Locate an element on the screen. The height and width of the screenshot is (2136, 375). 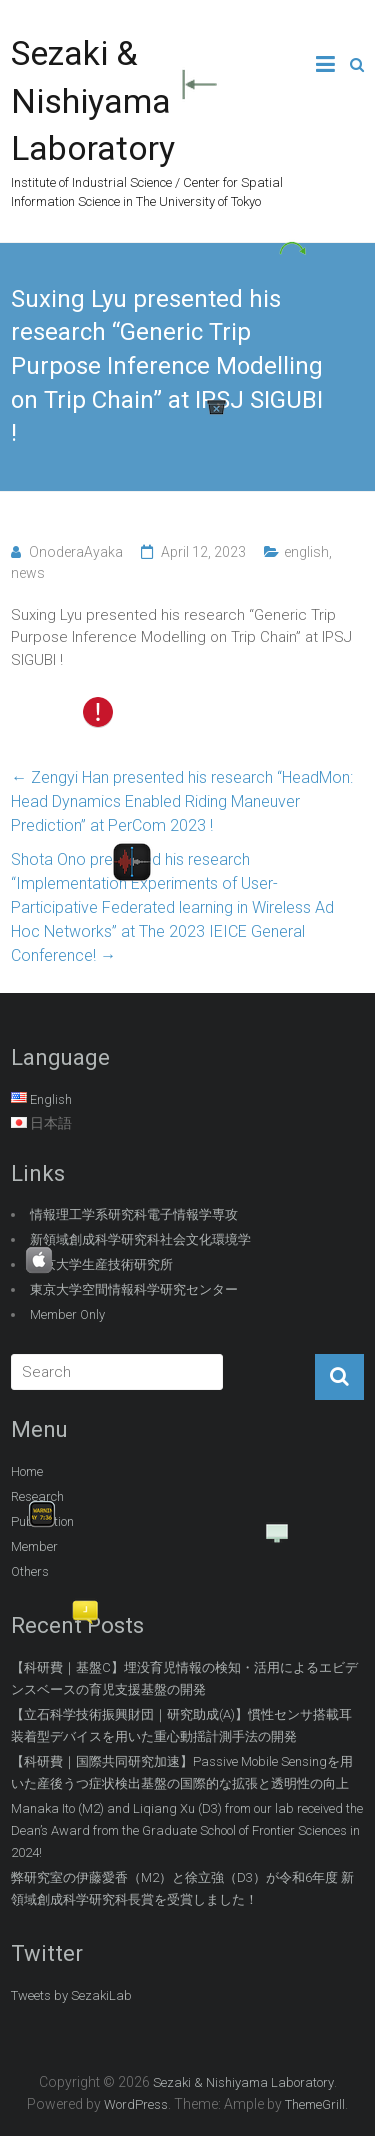
view junk mail folder is located at coordinates (216, 406).